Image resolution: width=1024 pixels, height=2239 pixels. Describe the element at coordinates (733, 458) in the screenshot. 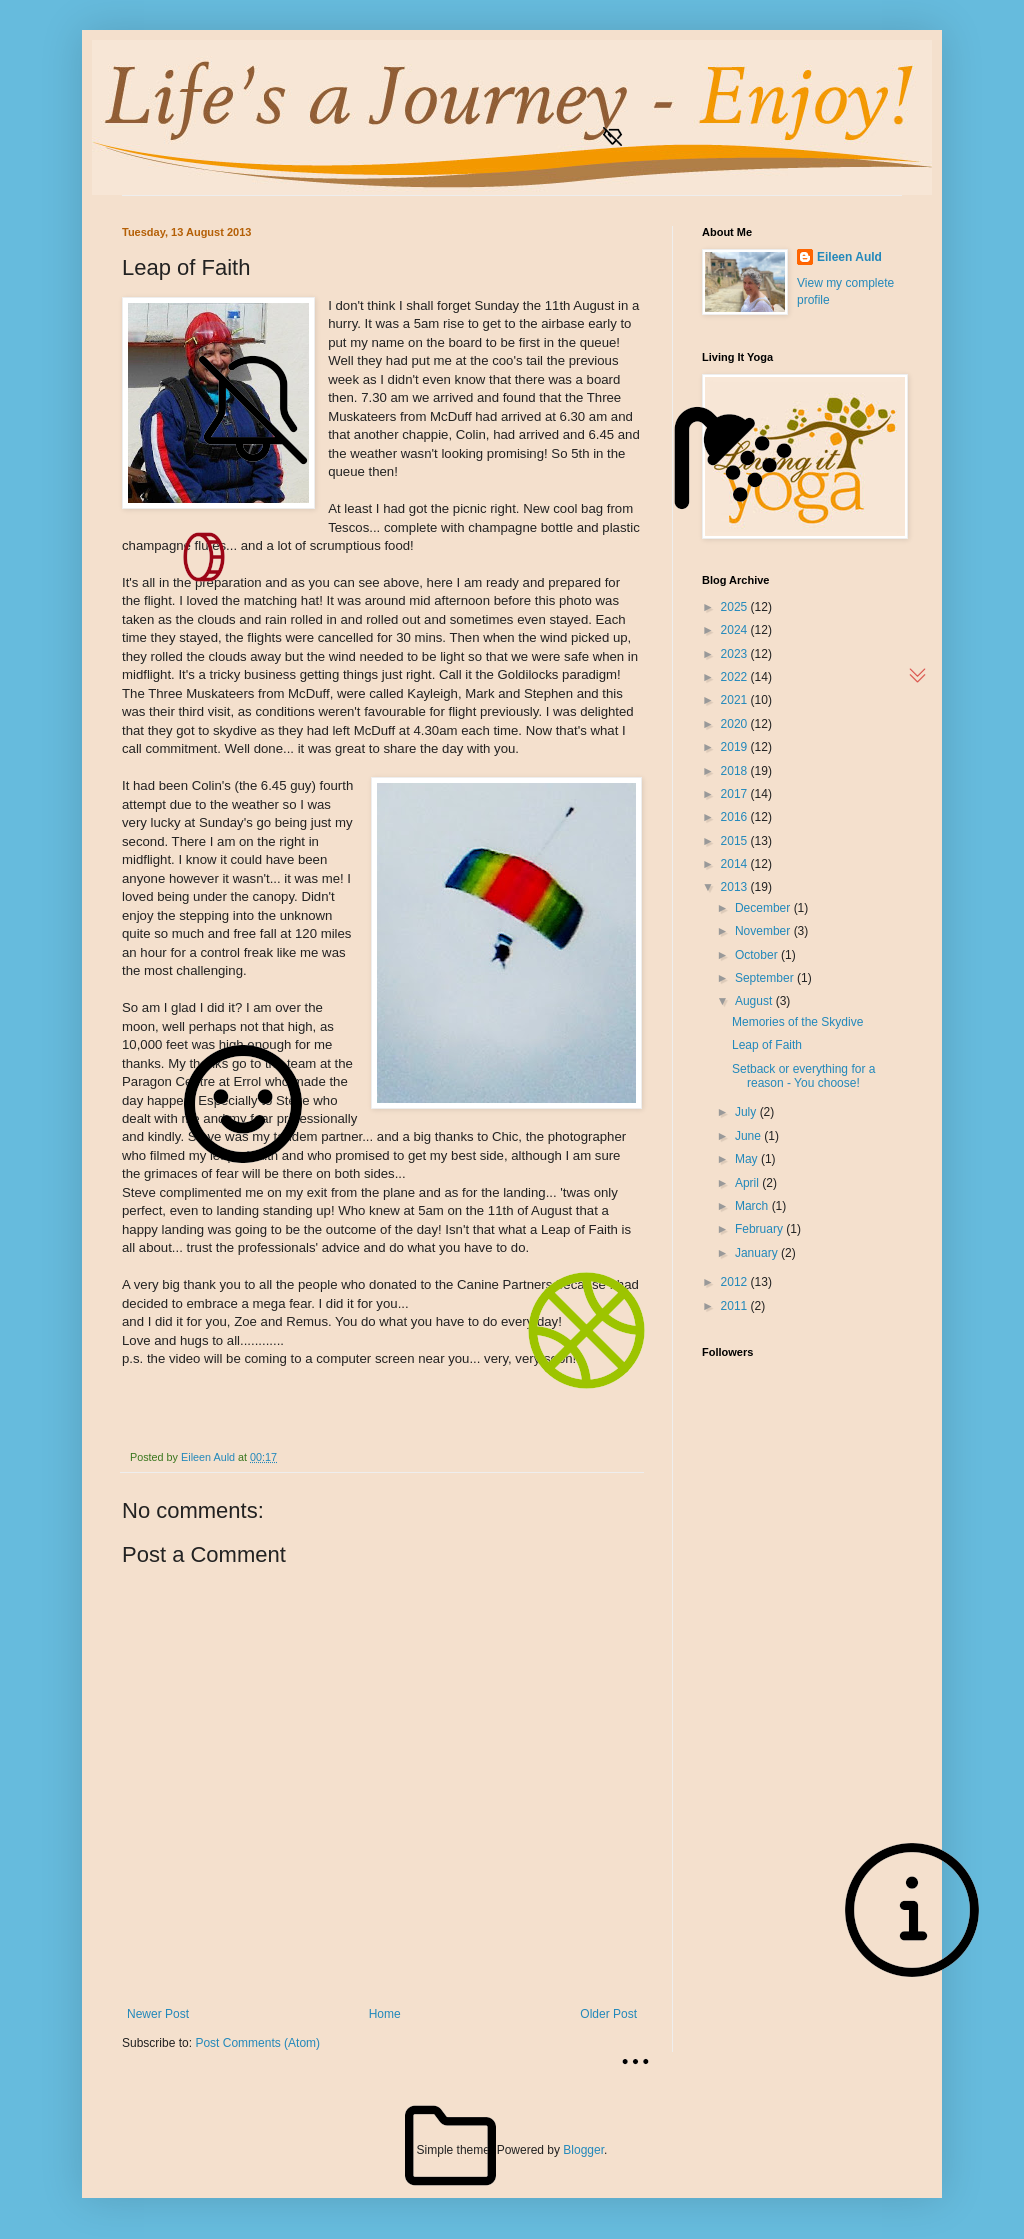

I see `indicates bathroom or shower facilities available` at that location.